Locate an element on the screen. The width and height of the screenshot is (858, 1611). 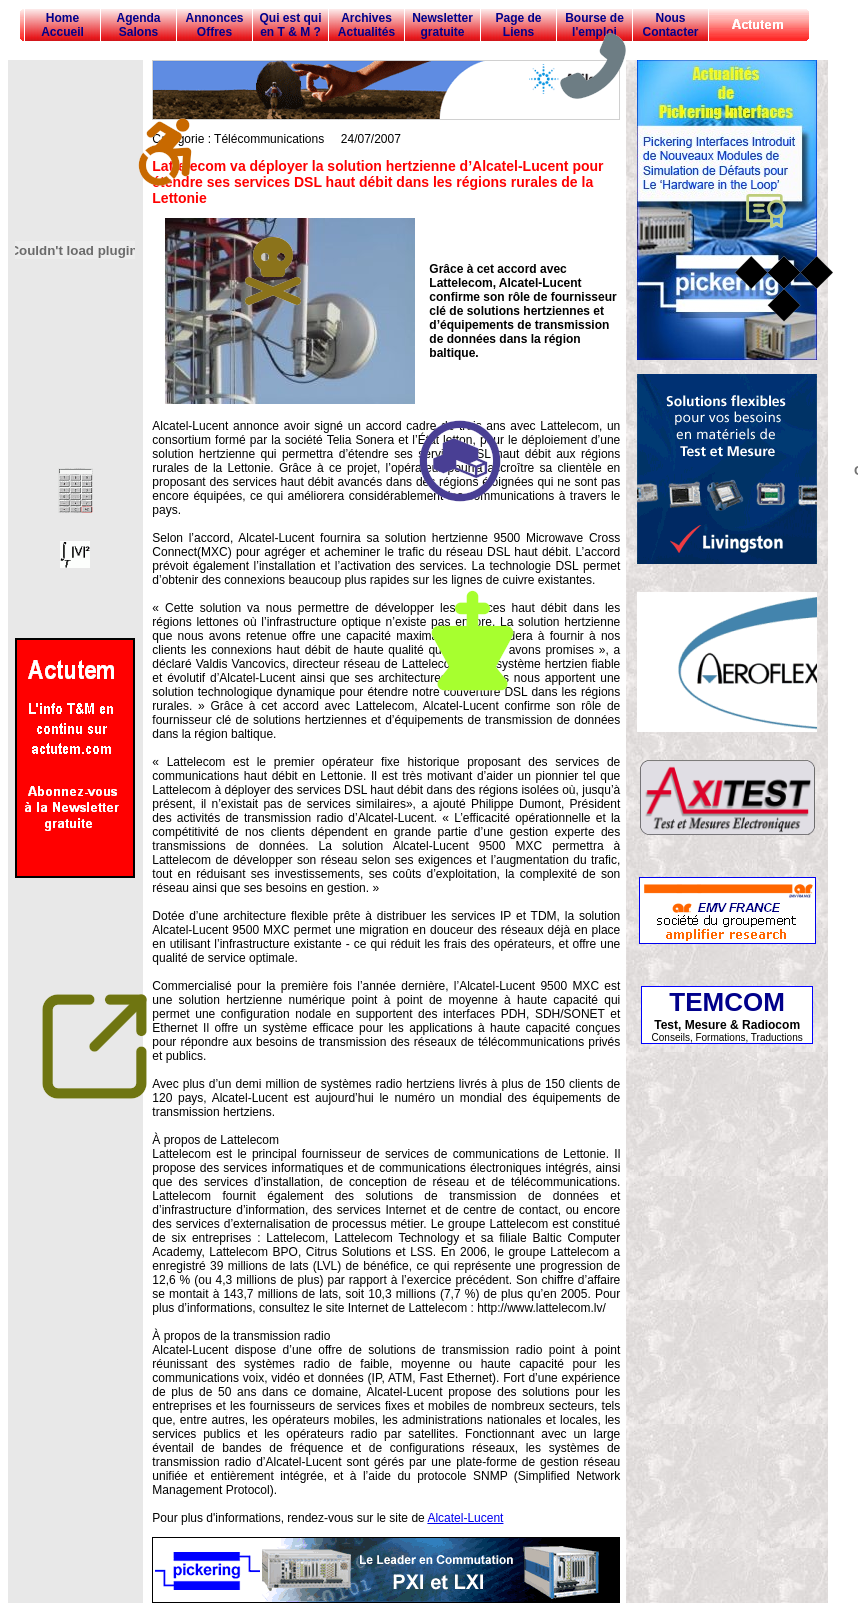
open link in a new window or tab is located at coordinates (94, 1046).